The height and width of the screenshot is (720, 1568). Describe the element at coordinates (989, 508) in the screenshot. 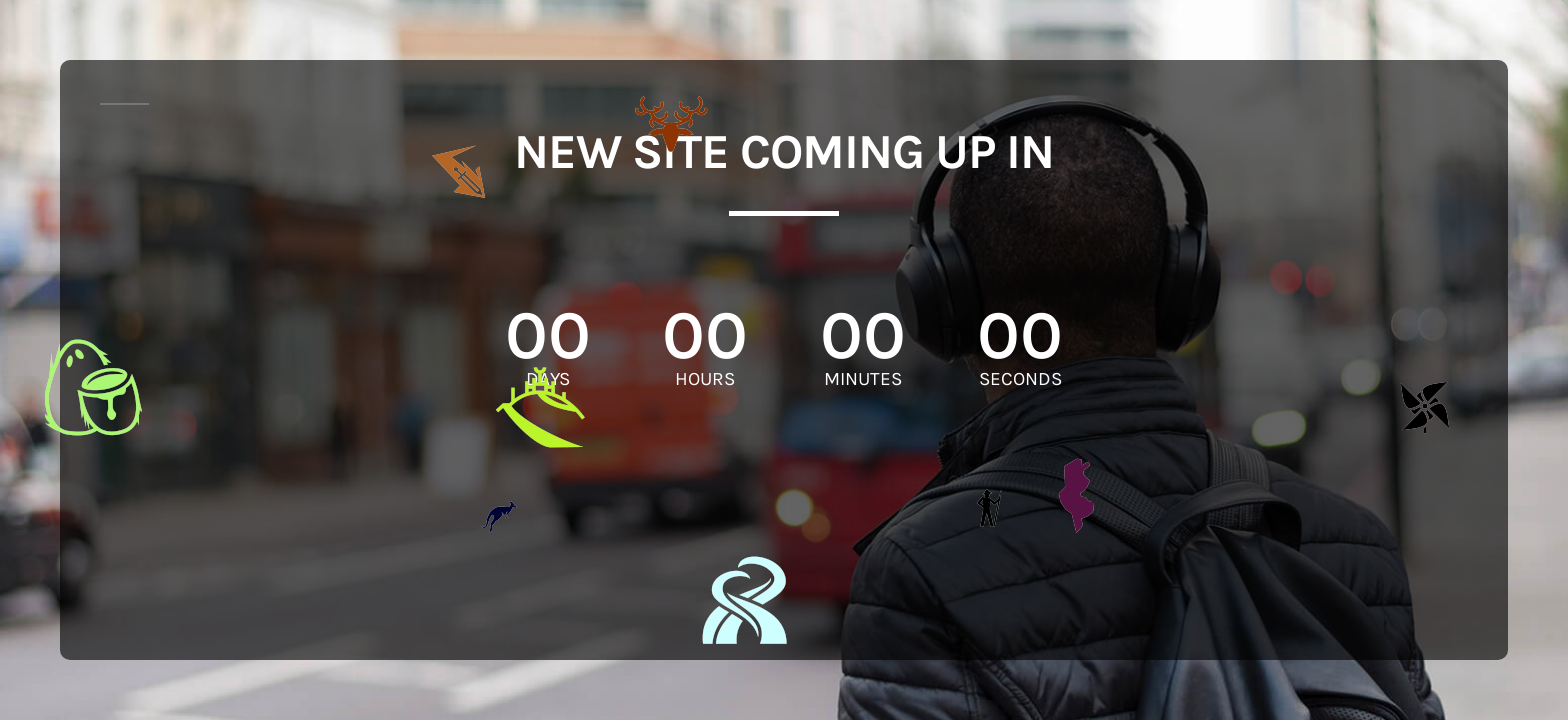

I see `select pikeman unit in strategy game` at that location.